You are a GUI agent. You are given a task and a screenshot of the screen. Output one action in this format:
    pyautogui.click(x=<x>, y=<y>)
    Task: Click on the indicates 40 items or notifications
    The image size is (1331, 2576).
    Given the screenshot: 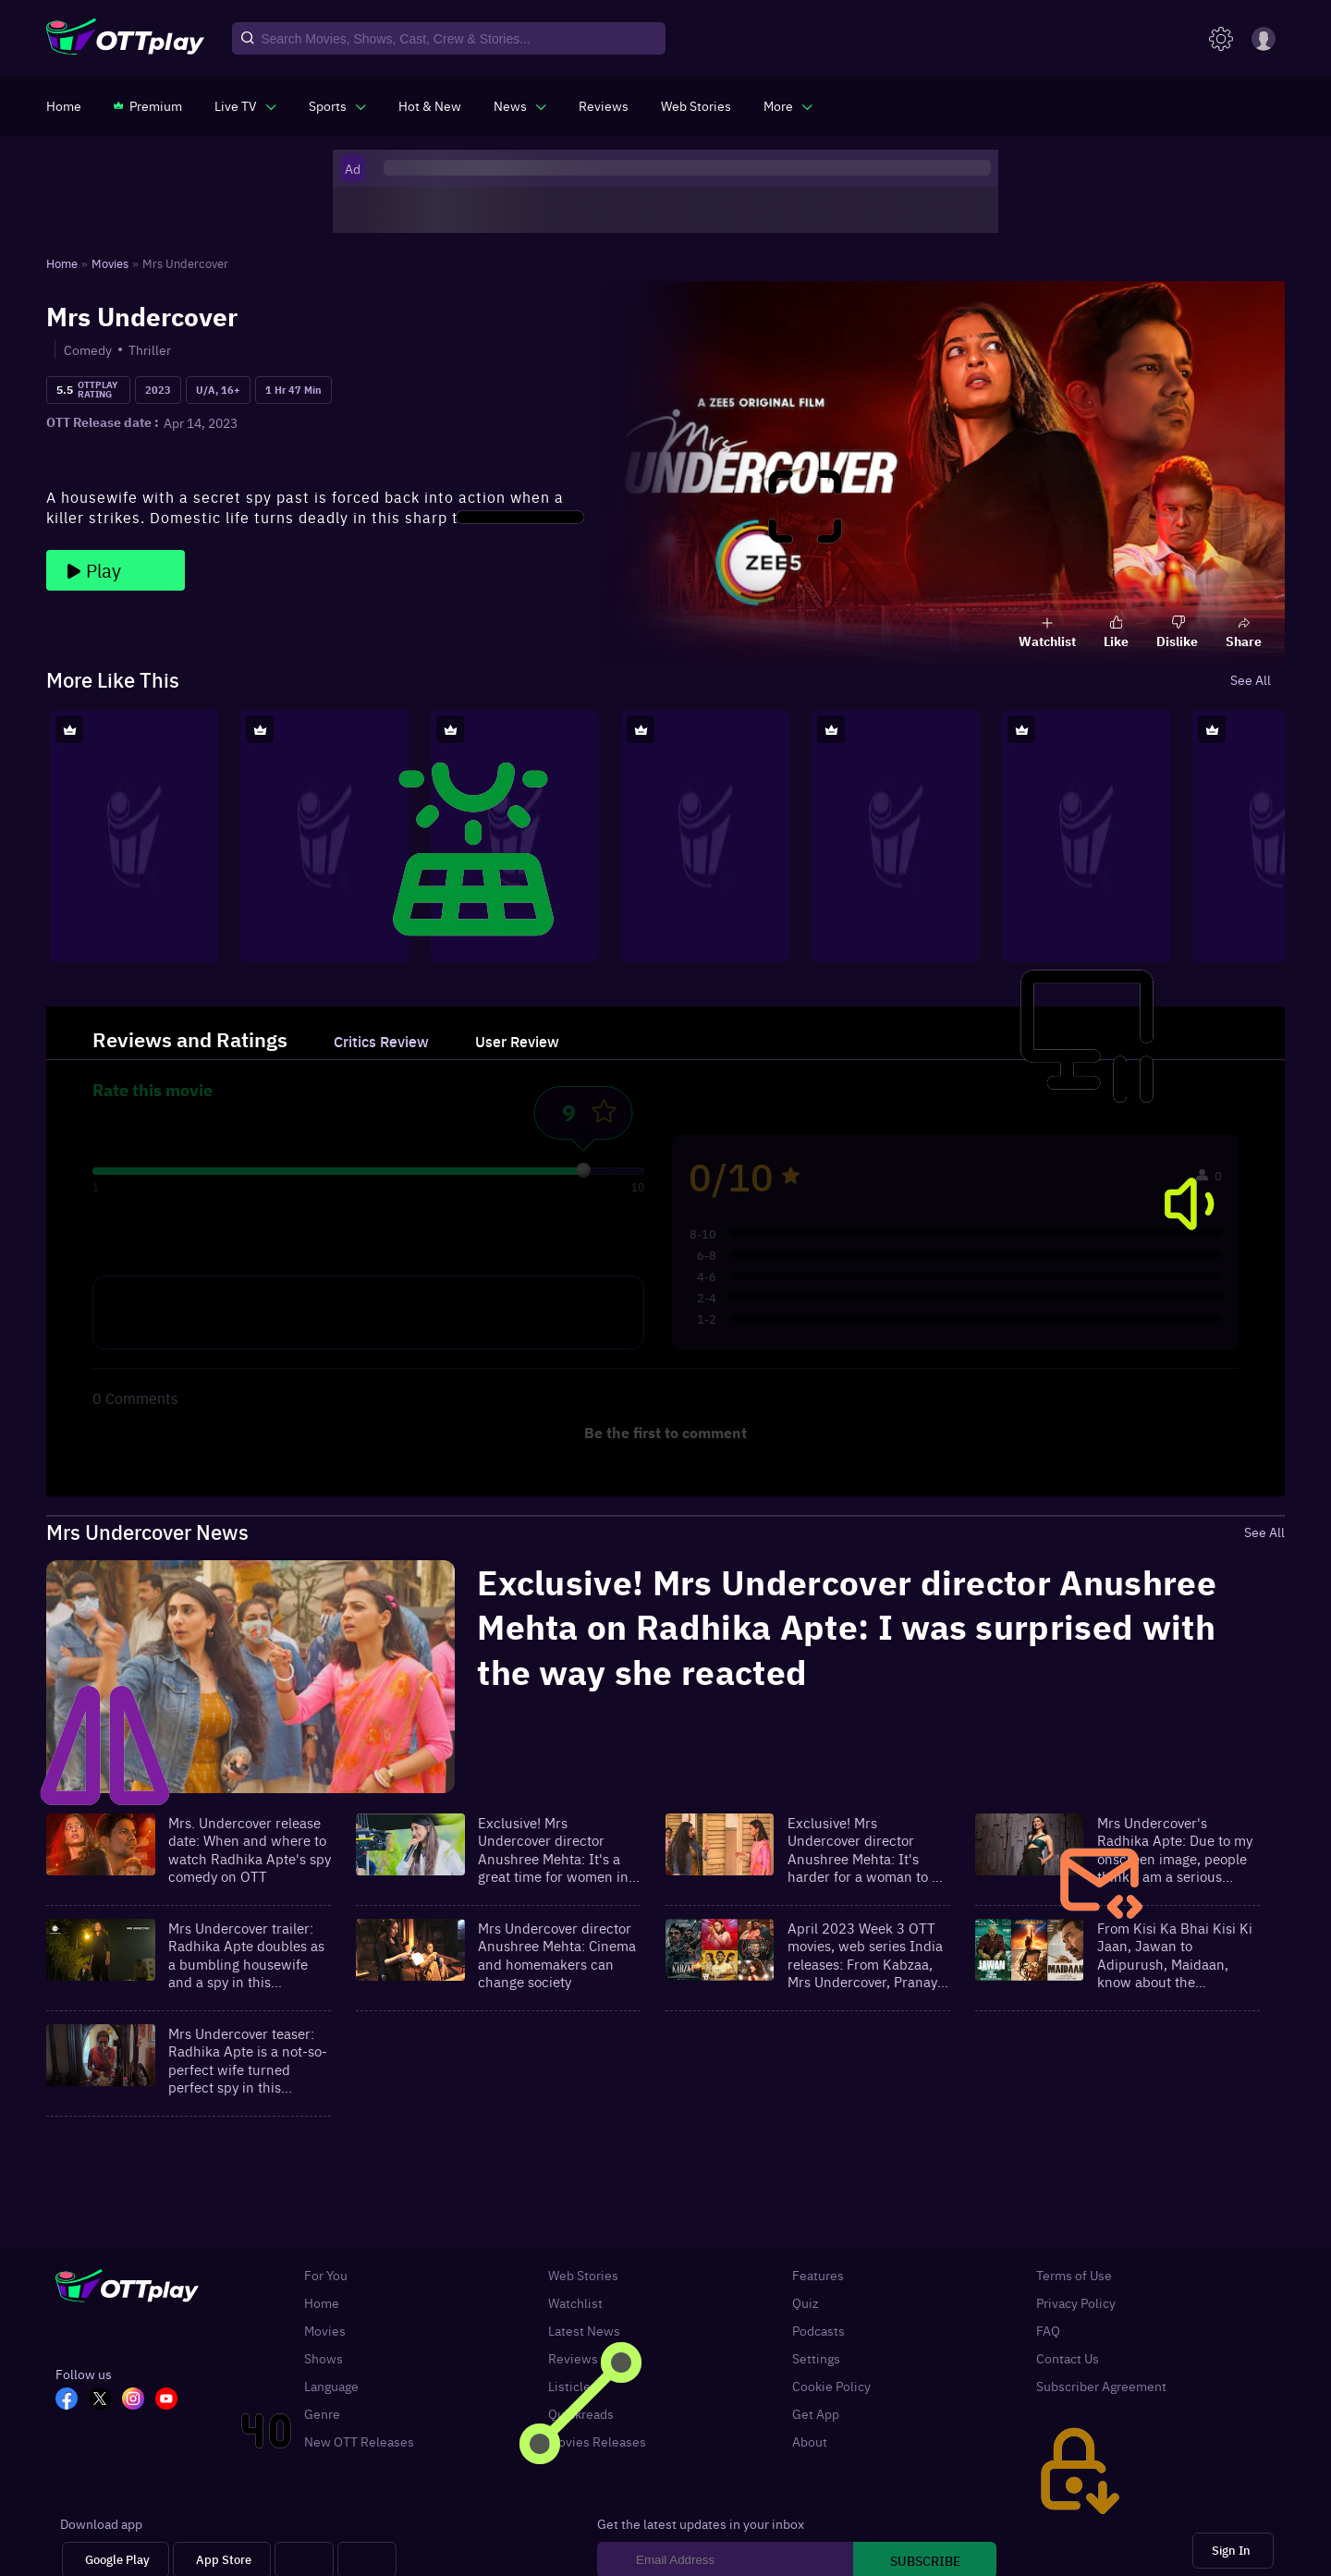 What is the action you would take?
    pyautogui.click(x=266, y=2431)
    